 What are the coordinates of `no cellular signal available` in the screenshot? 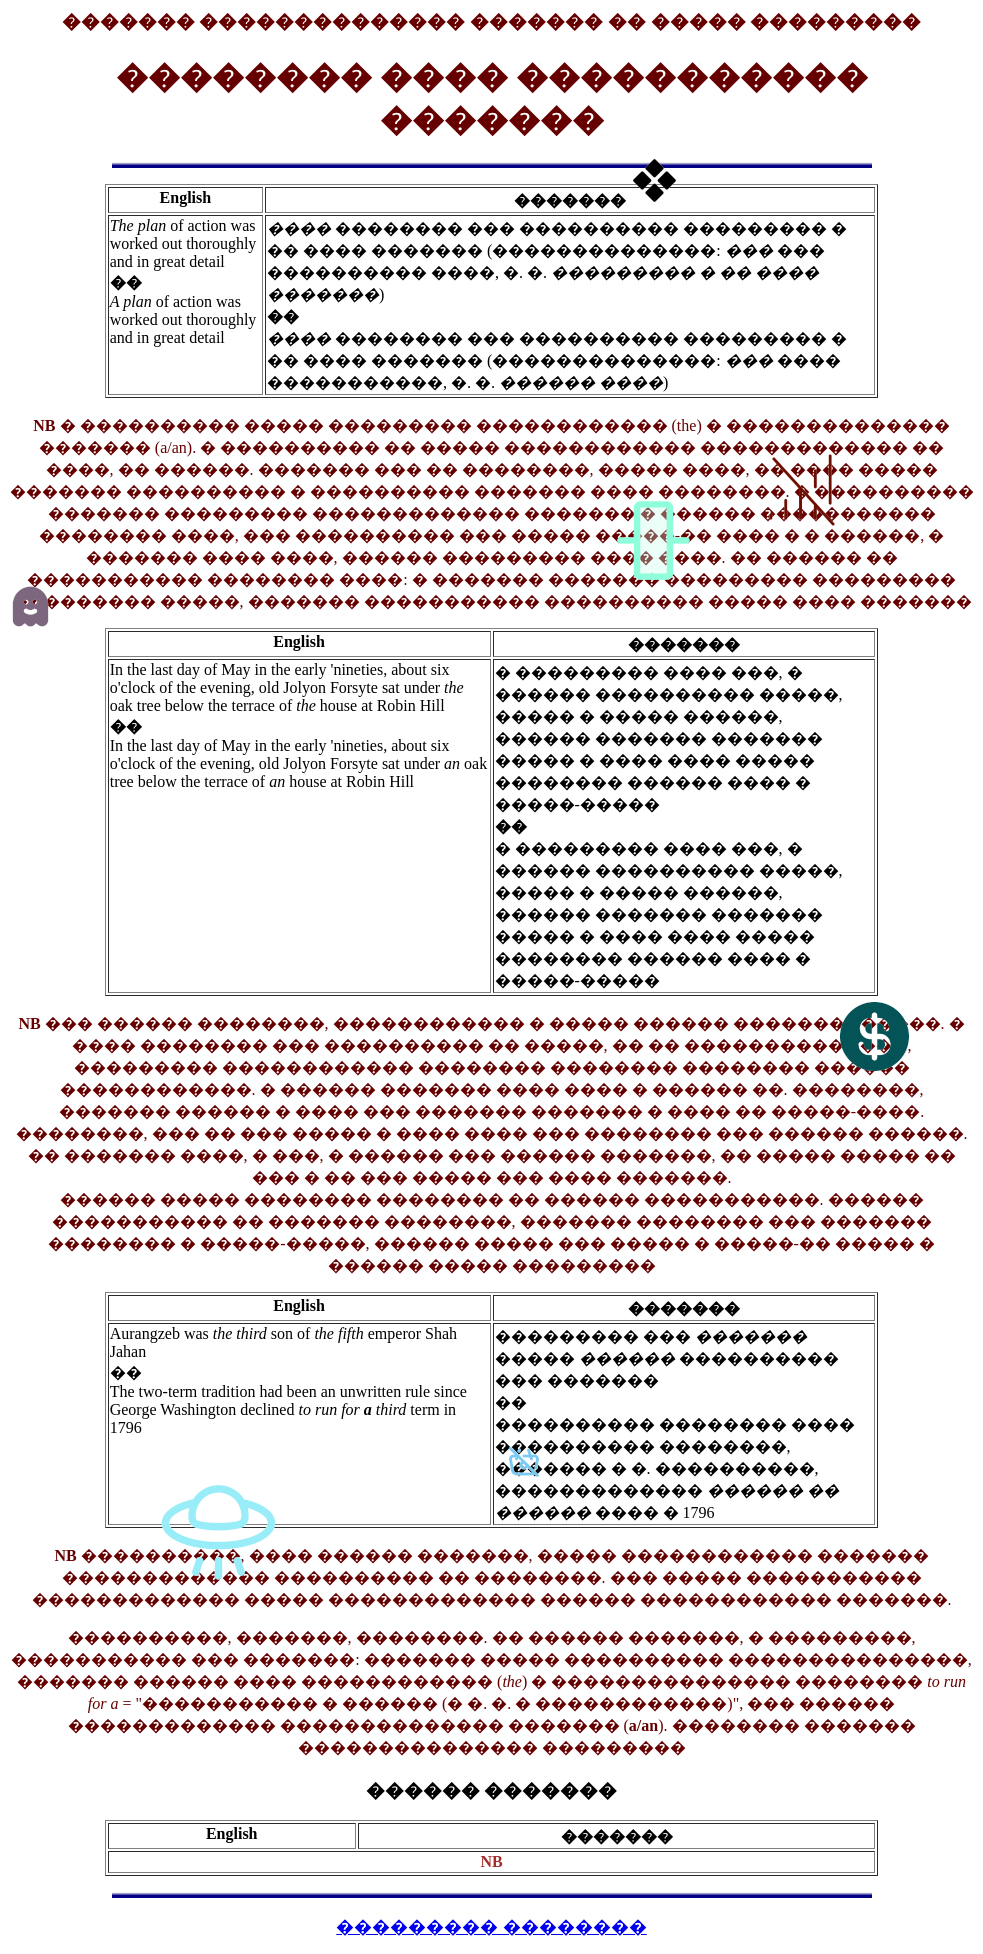 It's located at (803, 491).